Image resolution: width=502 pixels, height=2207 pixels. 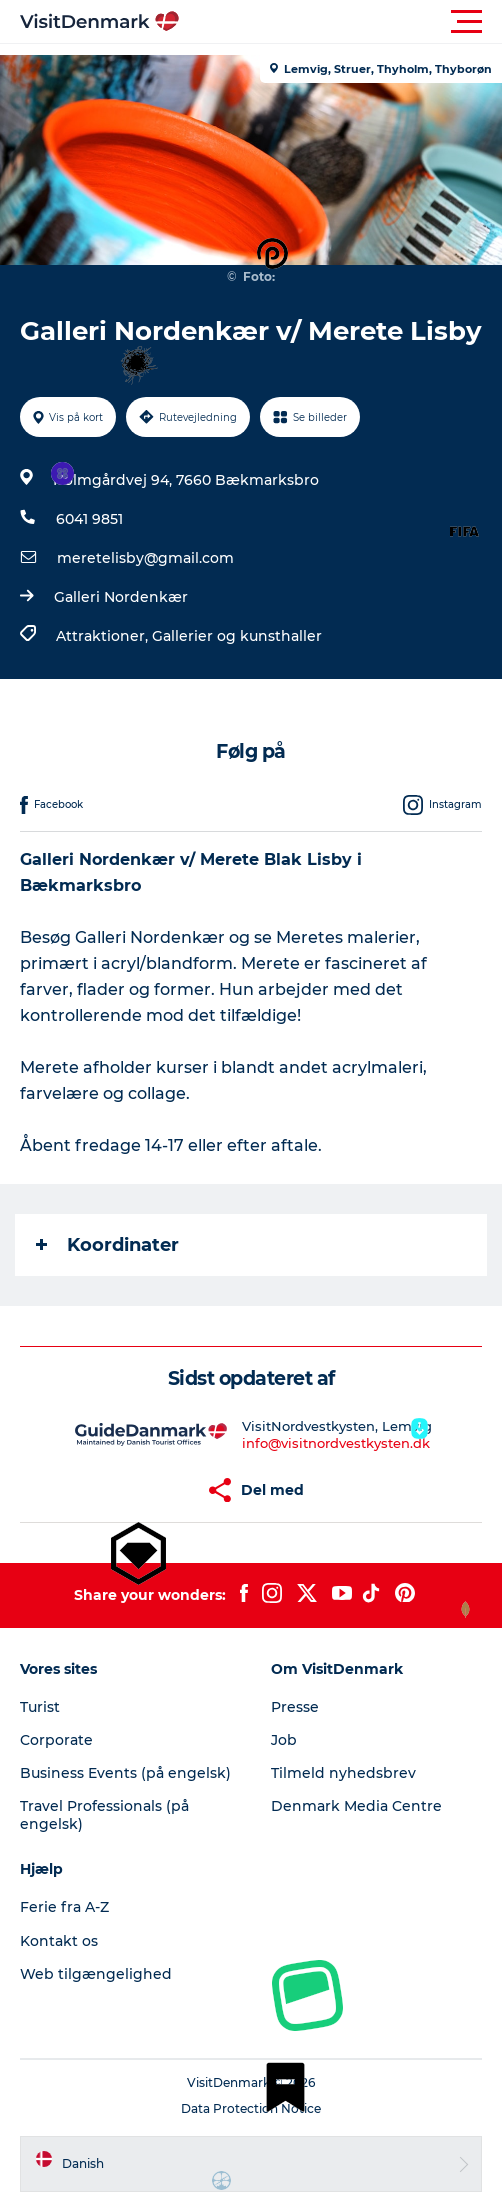 What do you see at coordinates (464, 531) in the screenshot?
I see `FIFA official logo` at bounding box center [464, 531].